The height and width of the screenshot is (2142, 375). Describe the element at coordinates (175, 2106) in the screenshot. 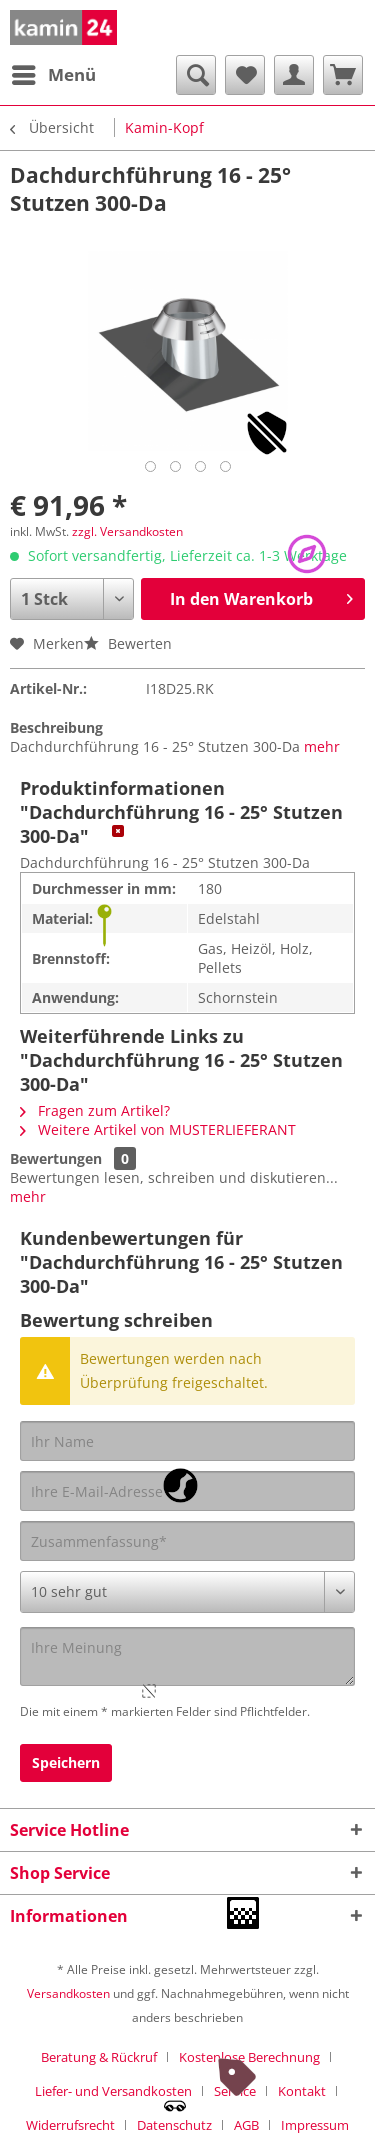

I see `access virtual reality or immersive mode` at that location.